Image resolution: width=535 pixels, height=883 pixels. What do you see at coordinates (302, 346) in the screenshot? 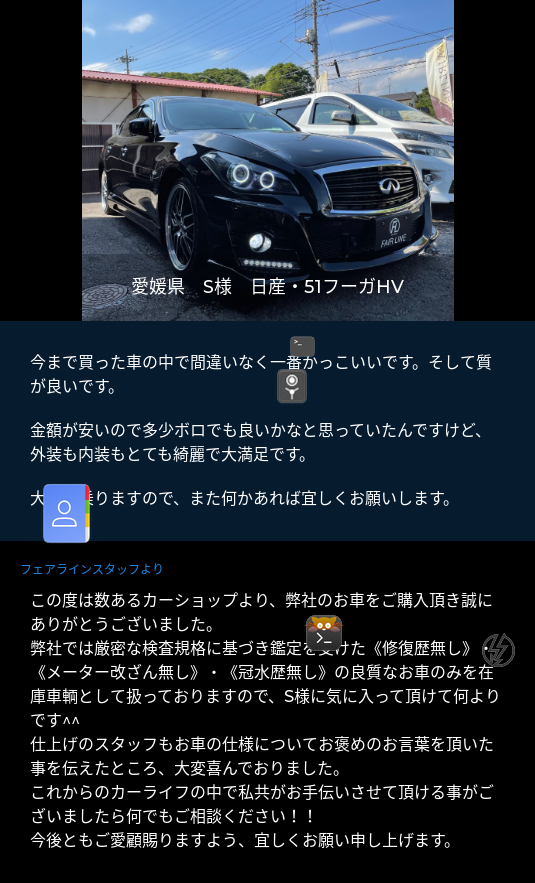
I see `open the terminal application` at bounding box center [302, 346].